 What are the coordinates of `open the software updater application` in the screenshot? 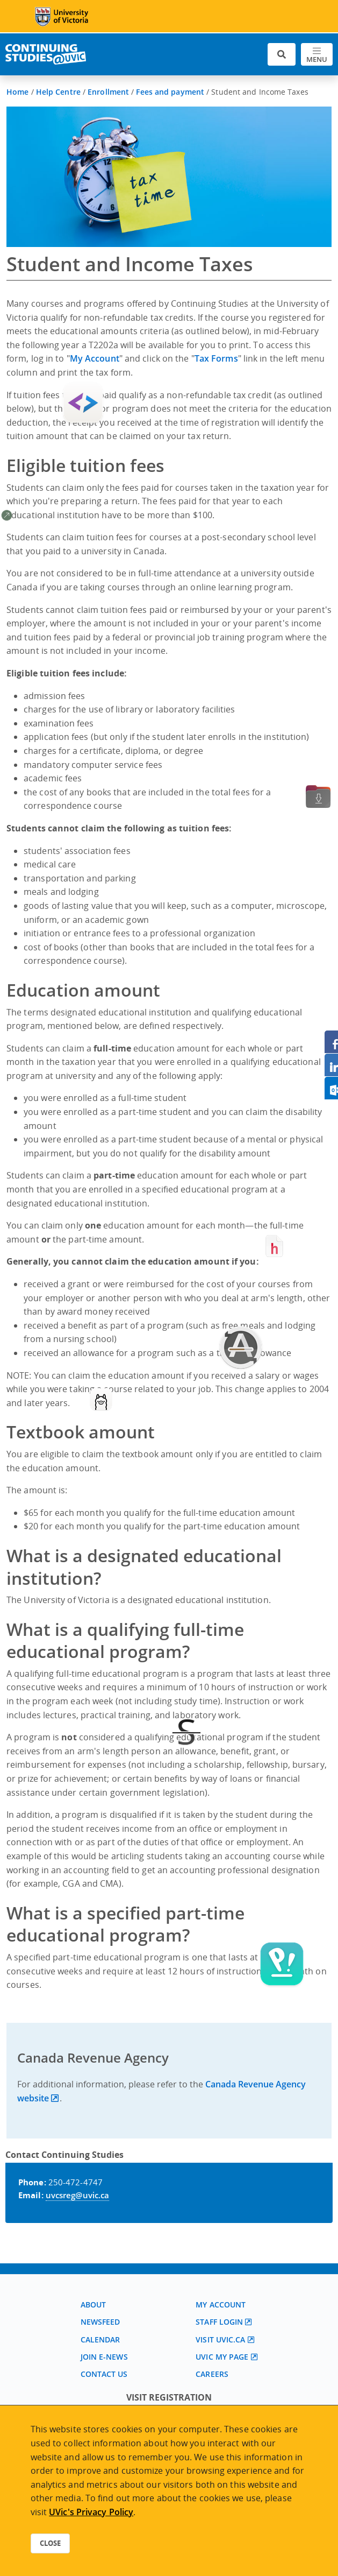 It's located at (241, 1347).